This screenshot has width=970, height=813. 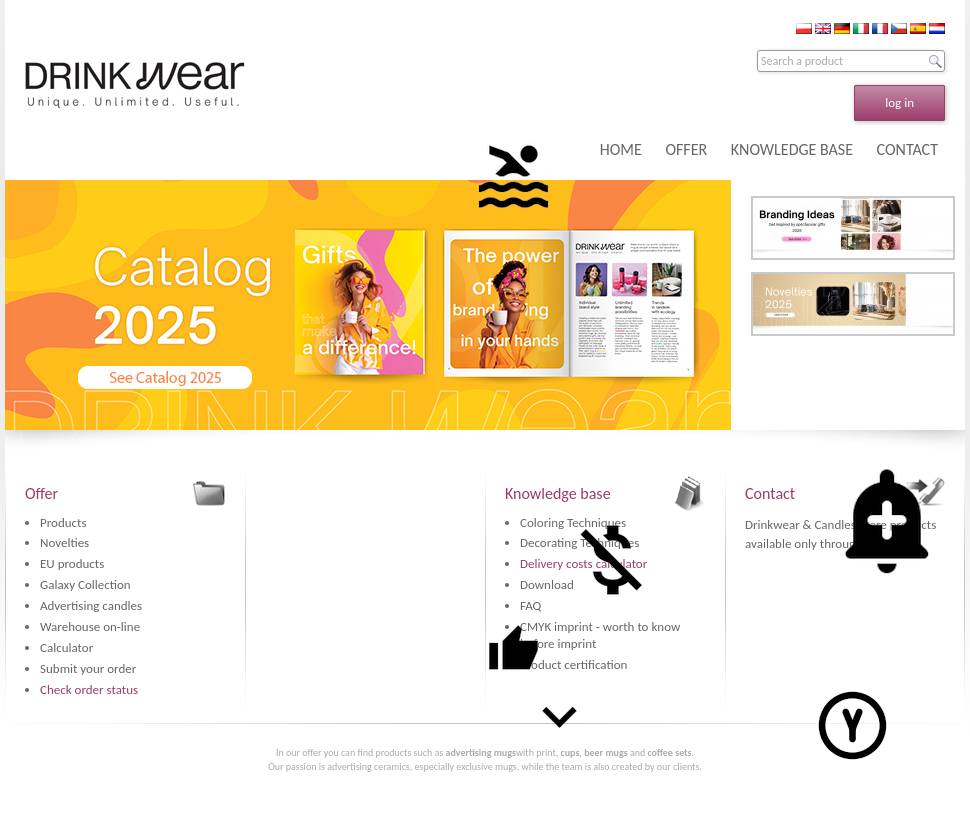 What do you see at coordinates (852, 725) in the screenshot?
I see `indicates items or options starting with letter Y` at bounding box center [852, 725].